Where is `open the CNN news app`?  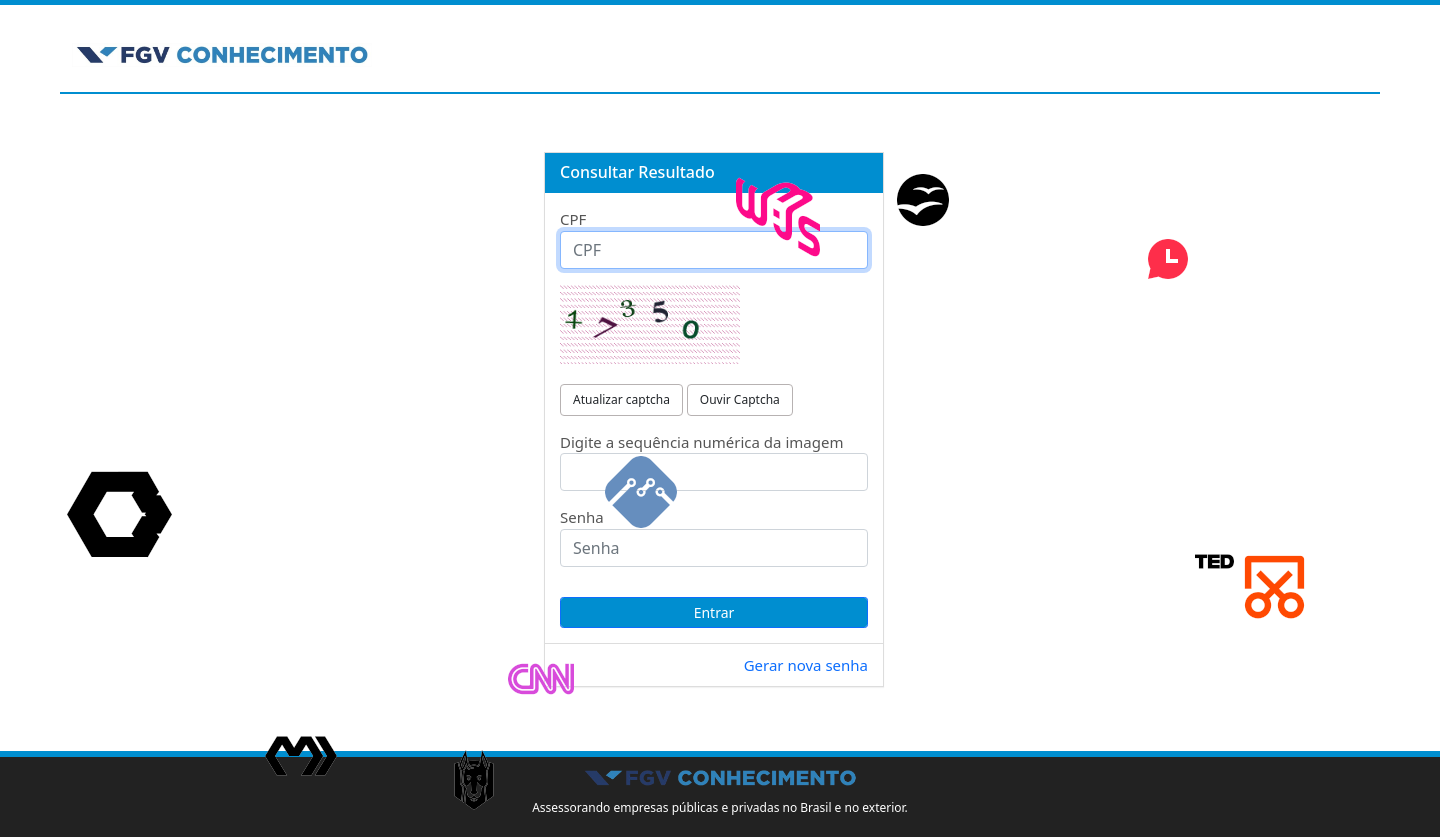
open the CNN news app is located at coordinates (541, 679).